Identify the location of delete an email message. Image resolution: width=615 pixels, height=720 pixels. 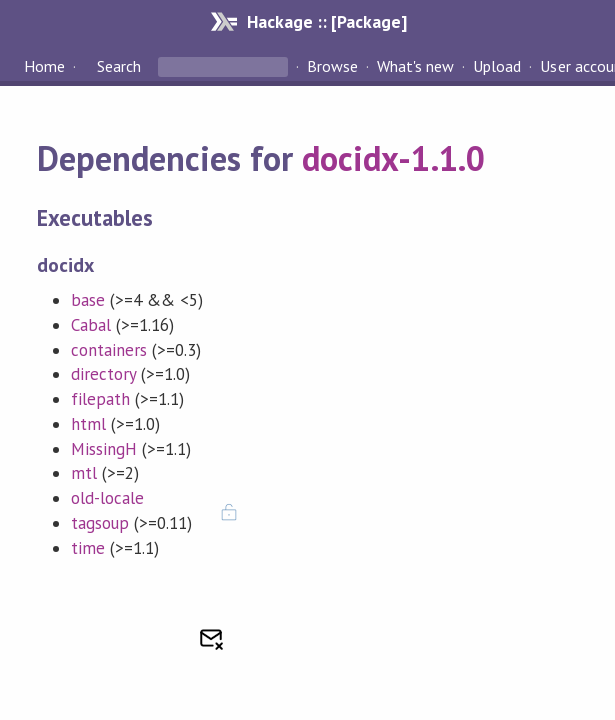
(211, 638).